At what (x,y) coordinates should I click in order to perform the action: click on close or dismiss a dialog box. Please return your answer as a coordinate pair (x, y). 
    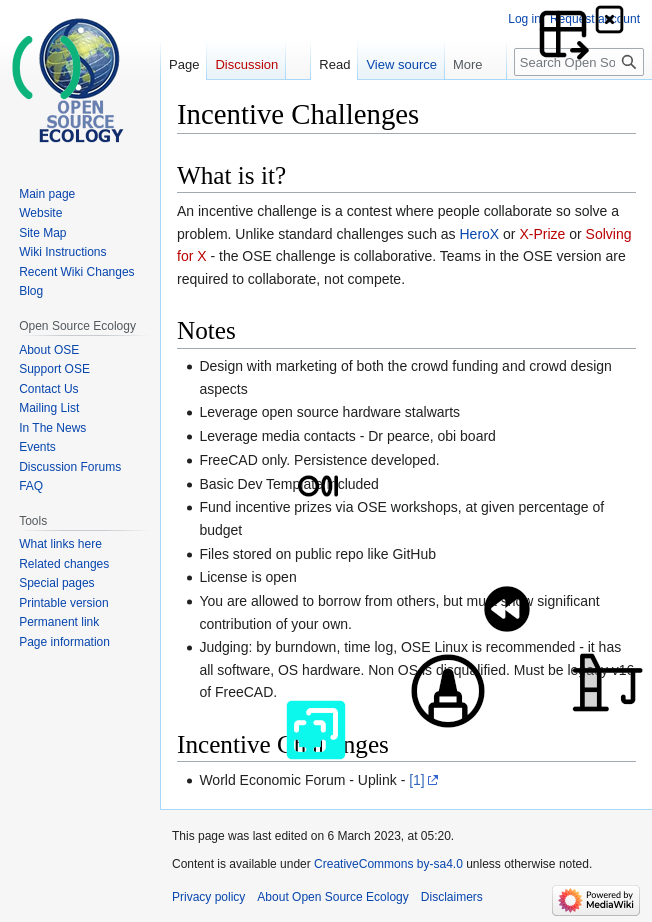
    Looking at the image, I should click on (609, 19).